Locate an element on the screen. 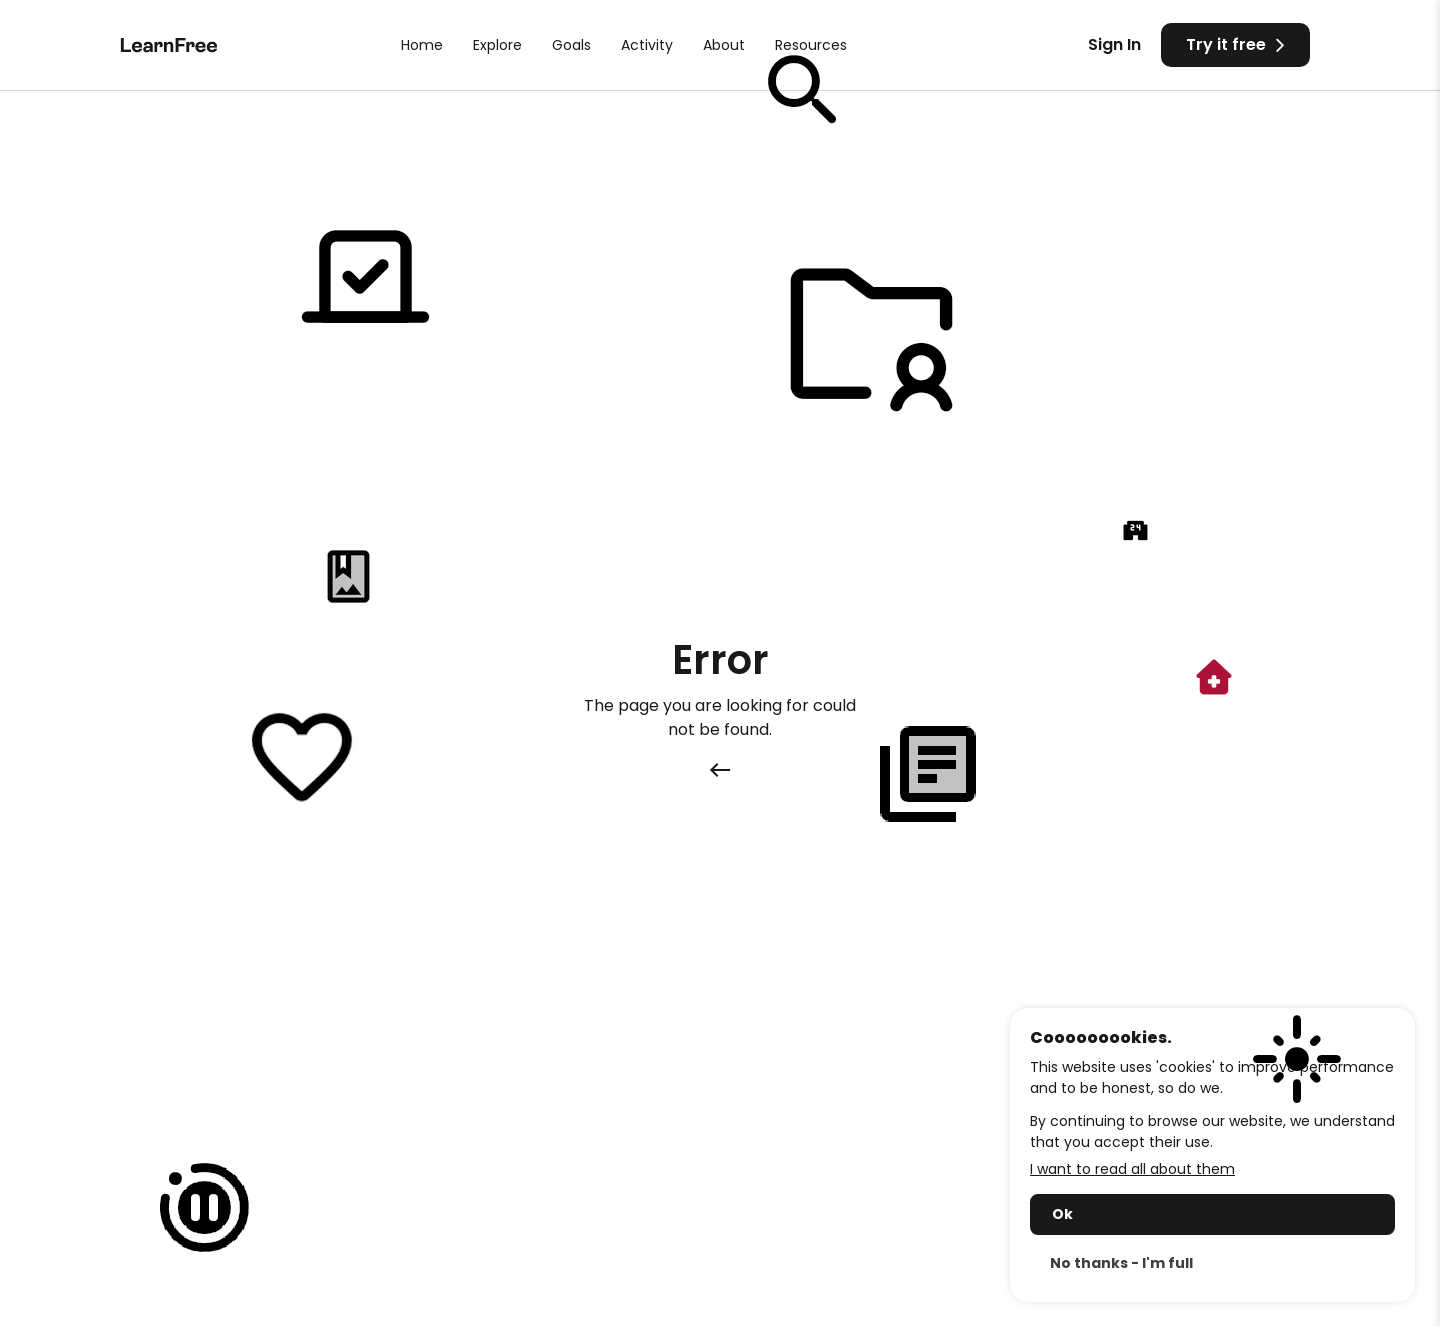 The image size is (1440, 1327). pause motion photo playback is located at coordinates (204, 1207).